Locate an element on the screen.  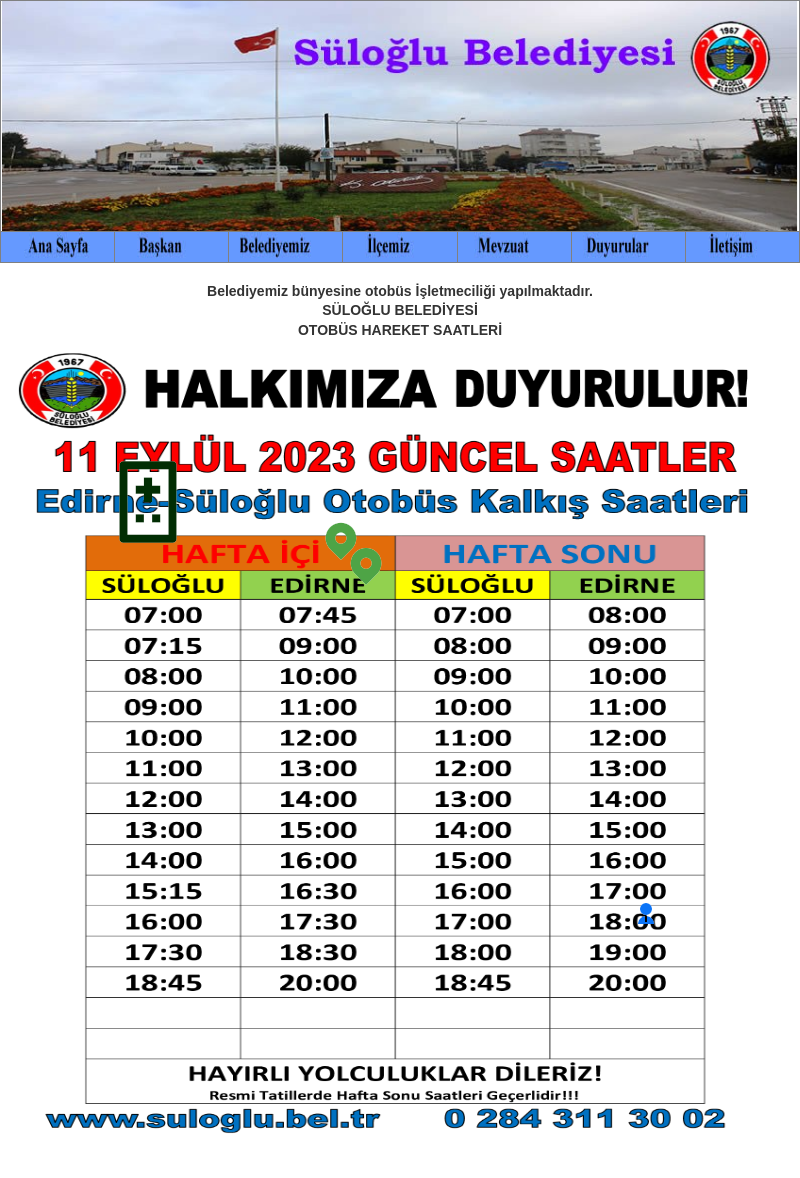
view distance between two locations is located at coordinates (353, 553).